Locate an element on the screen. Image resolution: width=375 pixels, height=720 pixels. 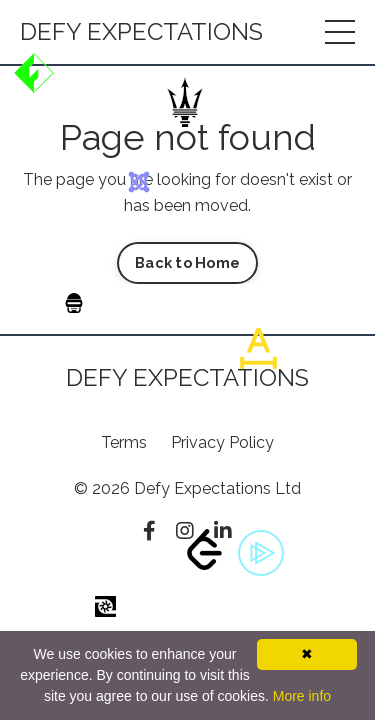
rubocop ruby code linter logo is located at coordinates (74, 303).